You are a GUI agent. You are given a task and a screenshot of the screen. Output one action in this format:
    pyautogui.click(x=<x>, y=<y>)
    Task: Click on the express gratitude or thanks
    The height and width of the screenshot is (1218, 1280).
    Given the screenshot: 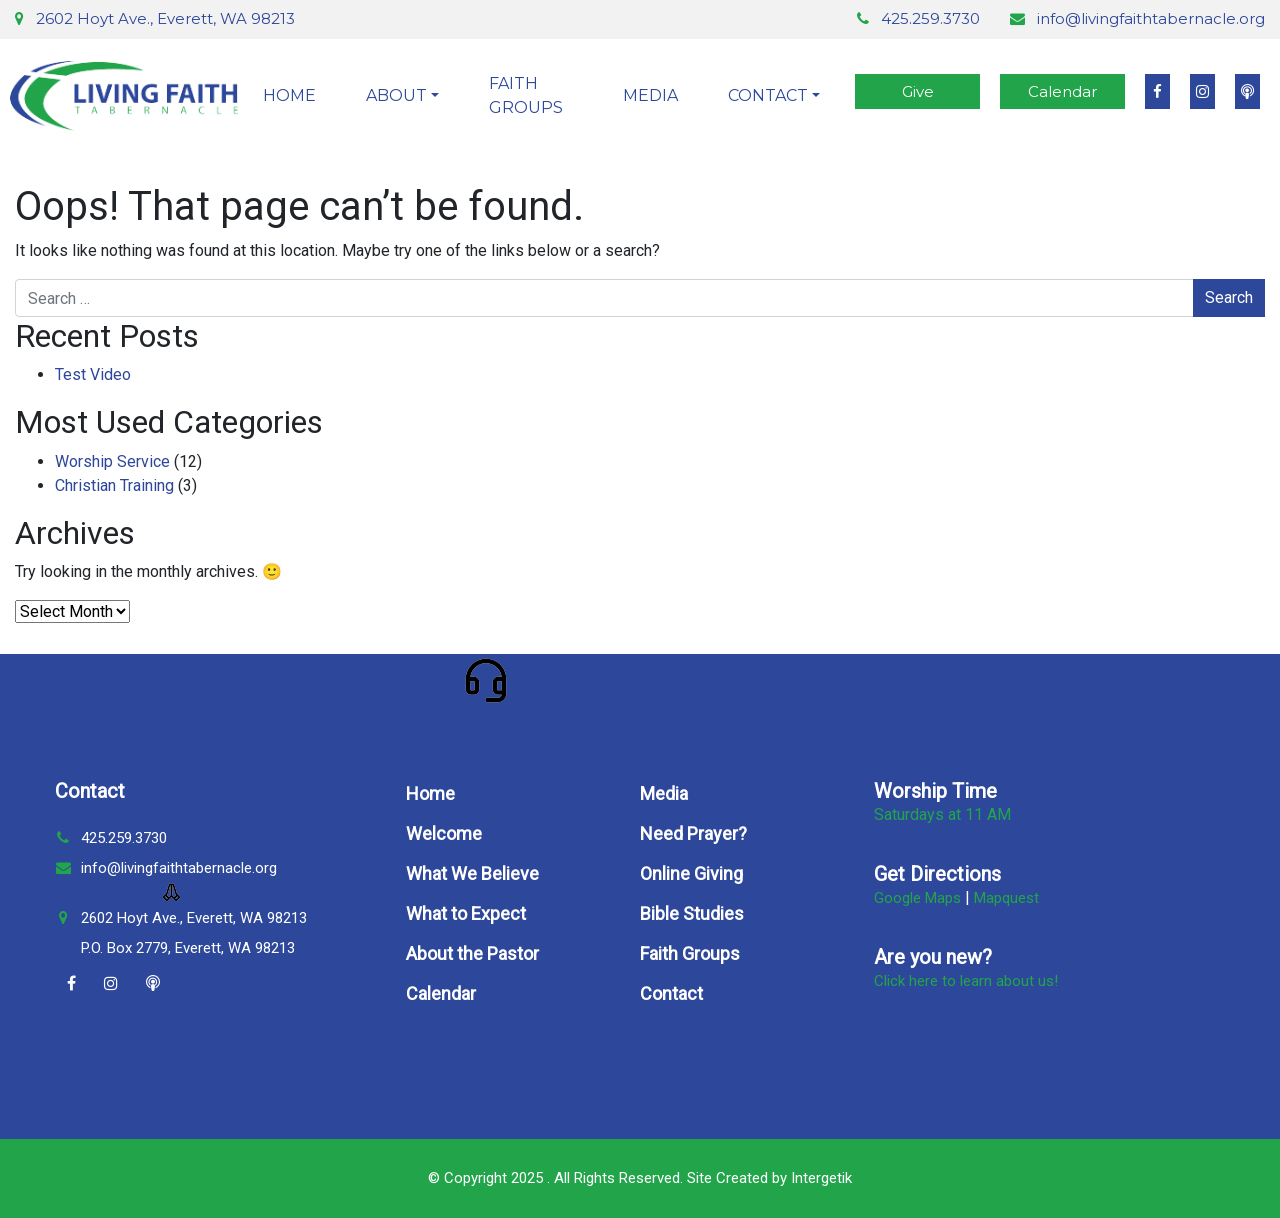 What is the action you would take?
    pyautogui.click(x=171, y=892)
    